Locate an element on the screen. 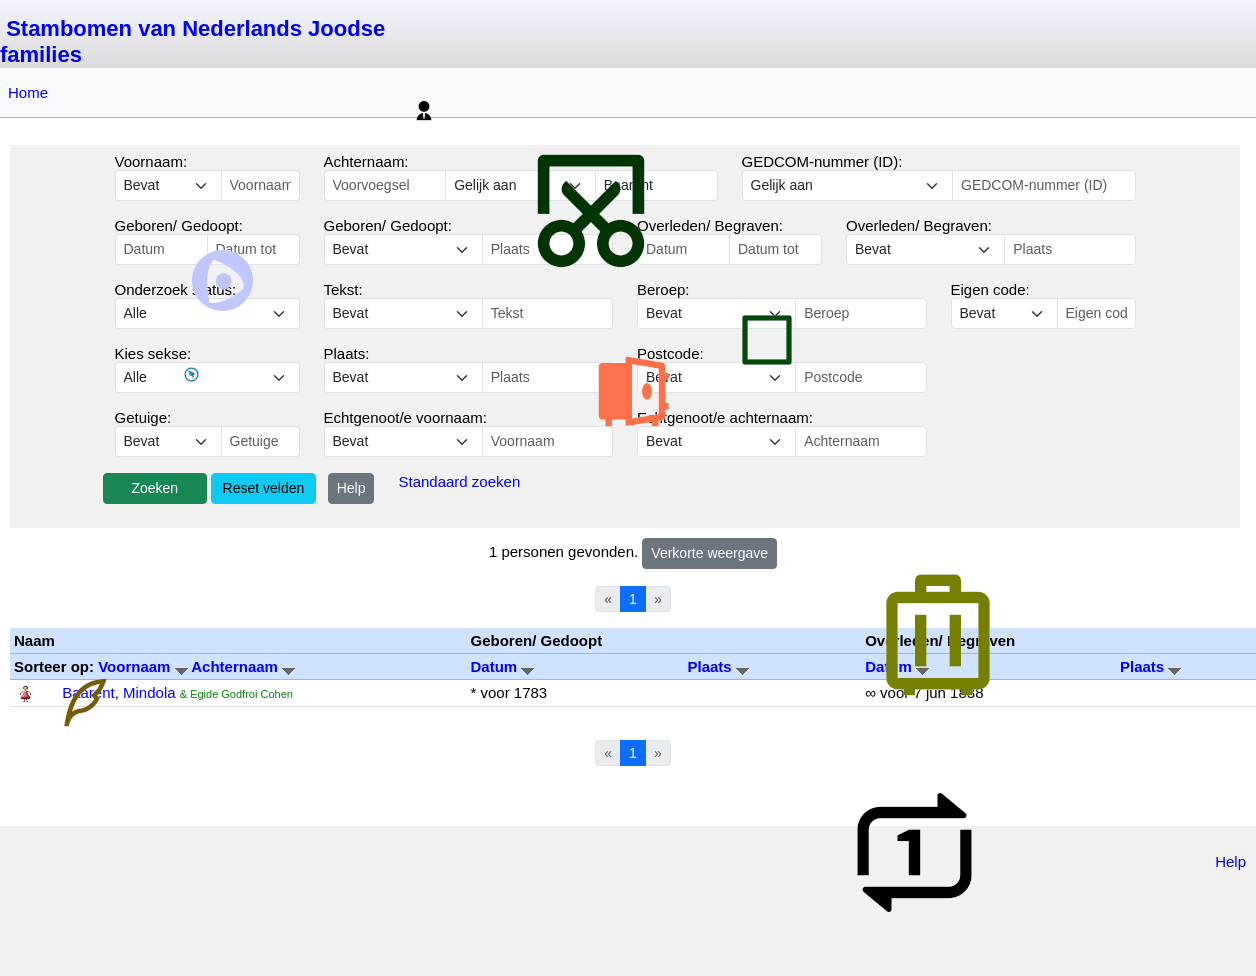 The width and height of the screenshot is (1256, 976). stop media playback is located at coordinates (767, 340).